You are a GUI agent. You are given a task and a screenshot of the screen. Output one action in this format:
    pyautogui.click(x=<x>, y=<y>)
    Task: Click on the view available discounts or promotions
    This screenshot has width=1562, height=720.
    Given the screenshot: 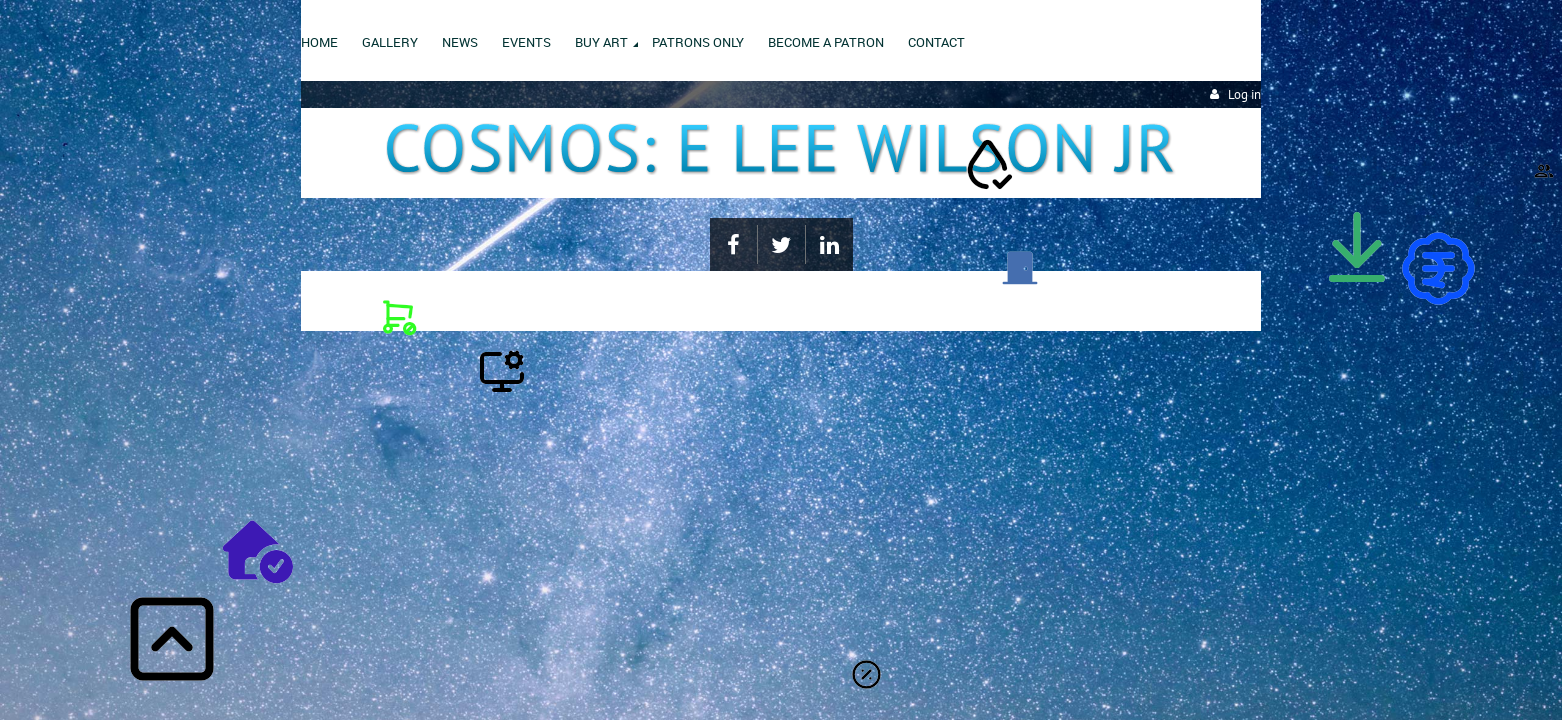 What is the action you would take?
    pyautogui.click(x=866, y=674)
    